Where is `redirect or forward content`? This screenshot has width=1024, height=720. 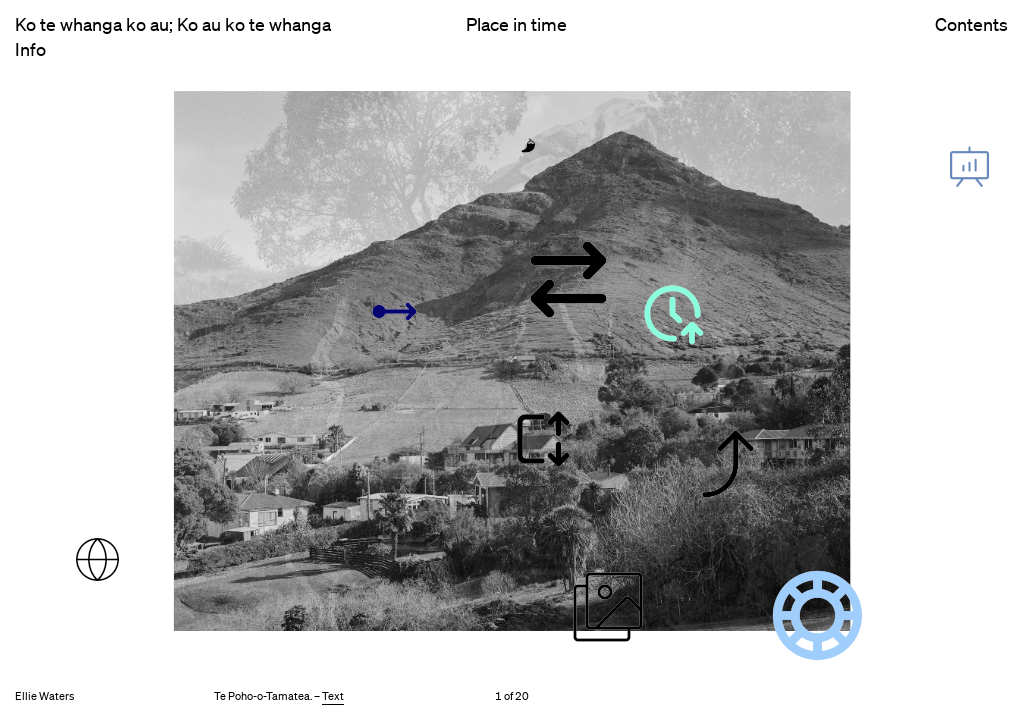
redirect or forward content is located at coordinates (728, 464).